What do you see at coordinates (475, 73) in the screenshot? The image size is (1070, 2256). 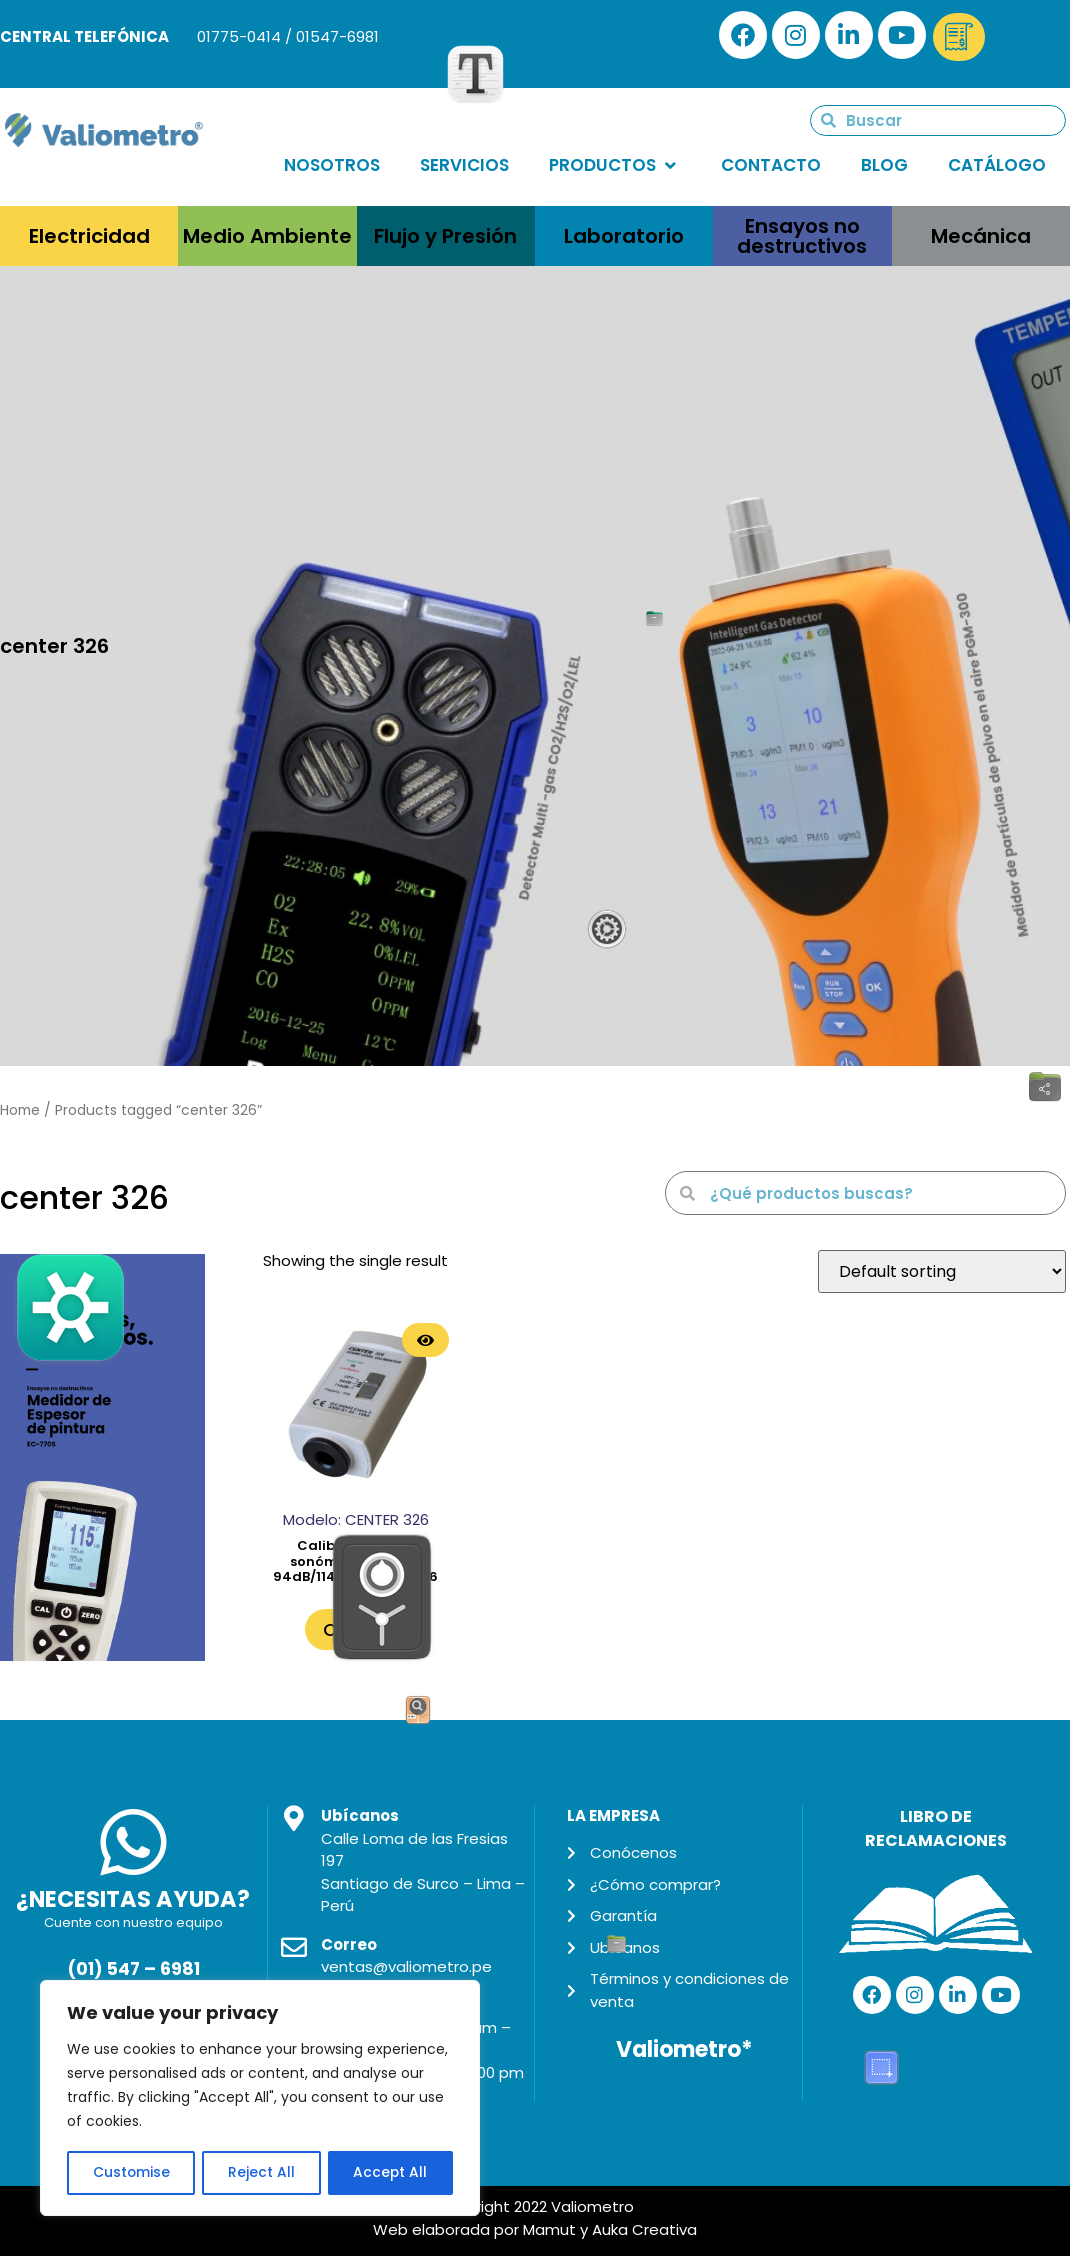 I see `open typora markdown editor` at bounding box center [475, 73].